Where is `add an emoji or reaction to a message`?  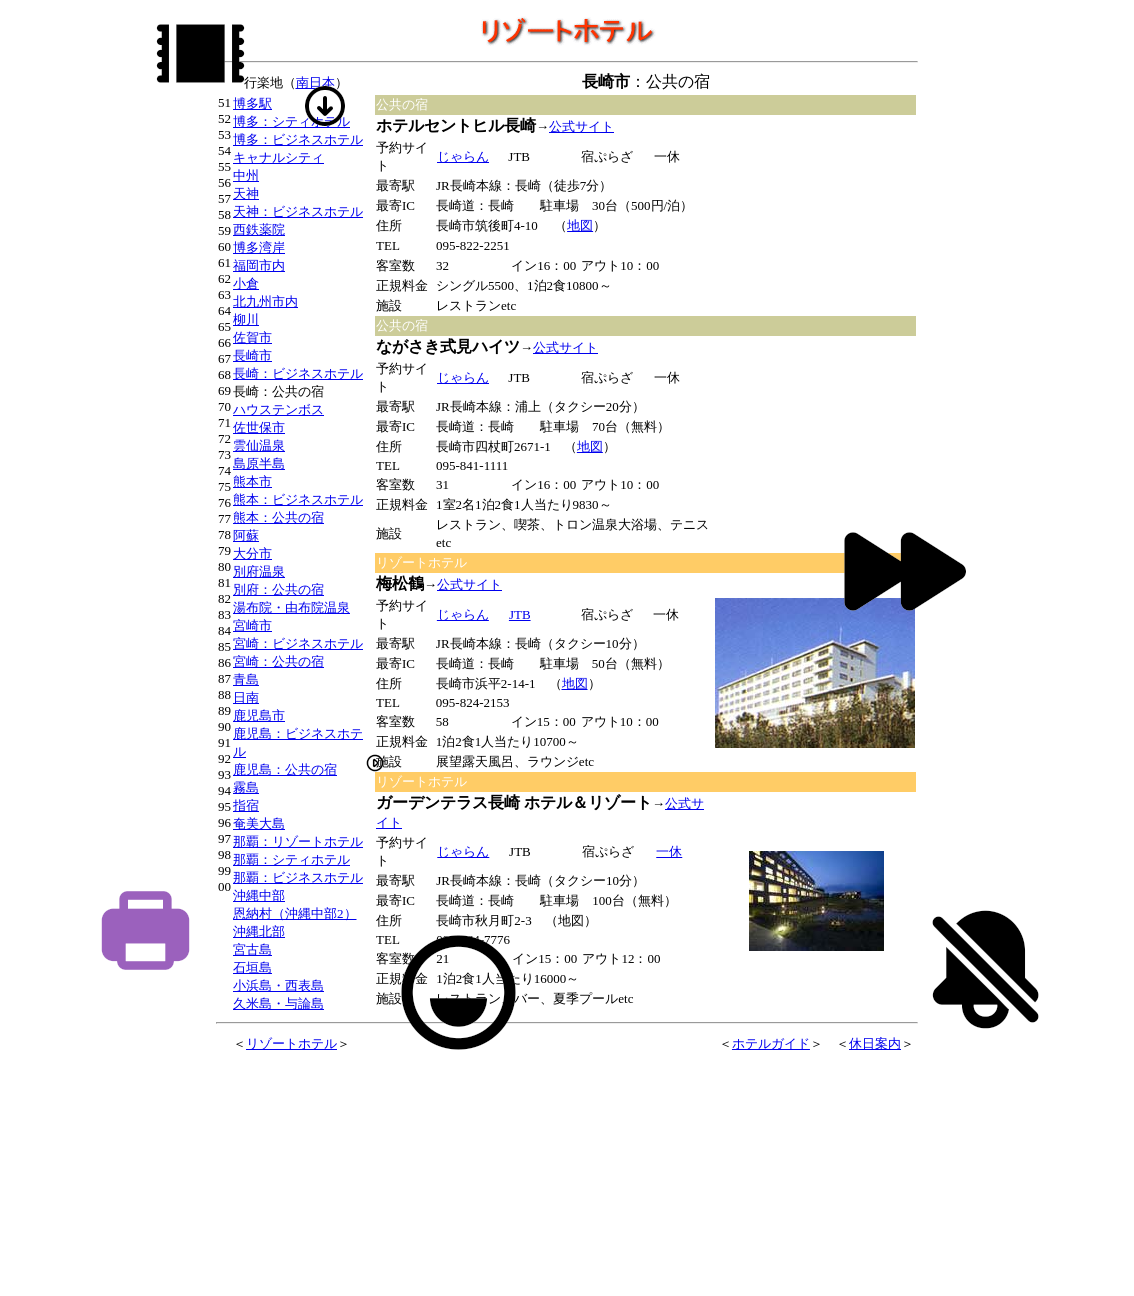 add an emoji or reaction to a message is located at coordinates (458, 992).